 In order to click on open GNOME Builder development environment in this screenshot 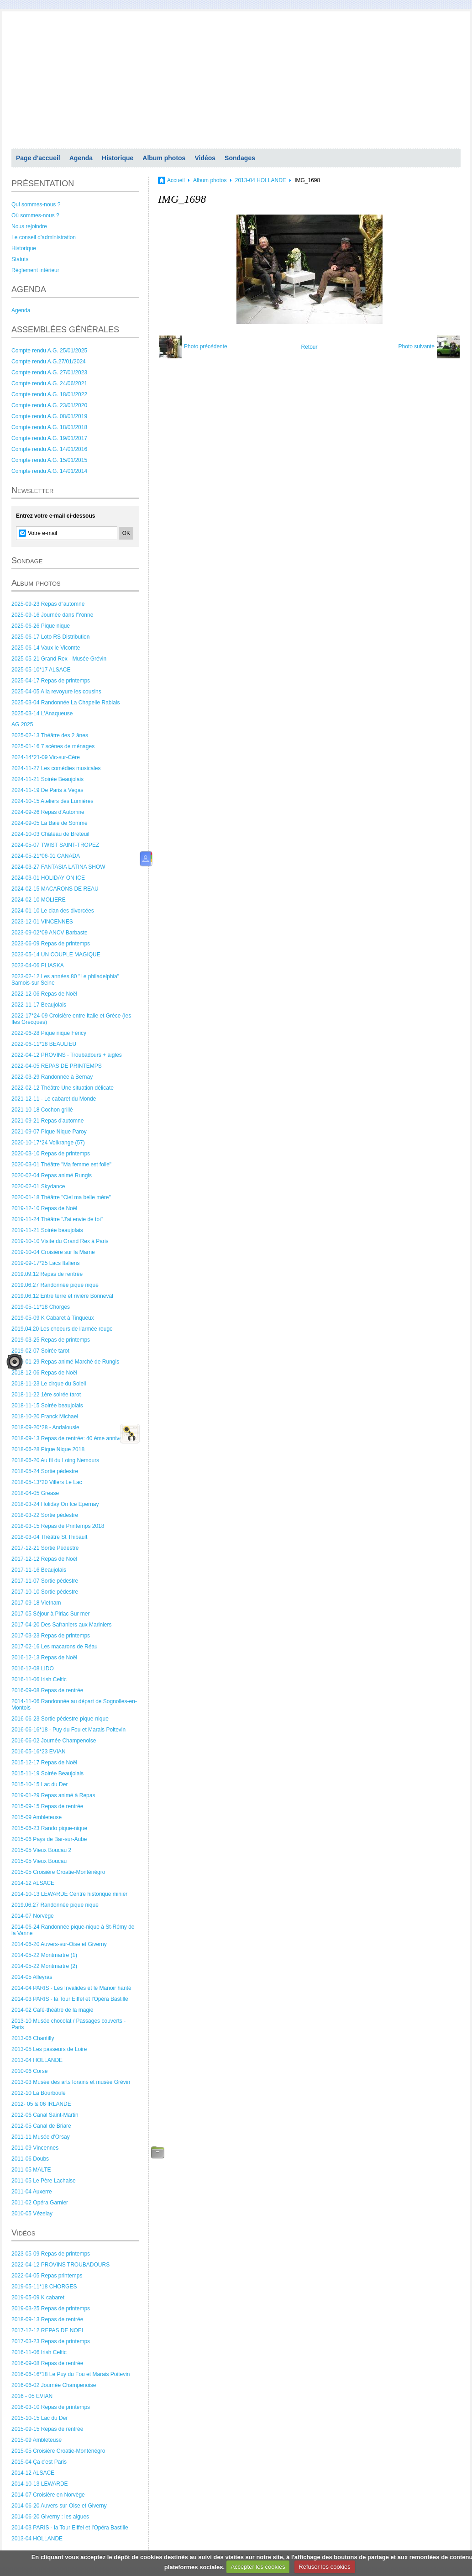, I will do `click(130, 1433)`.